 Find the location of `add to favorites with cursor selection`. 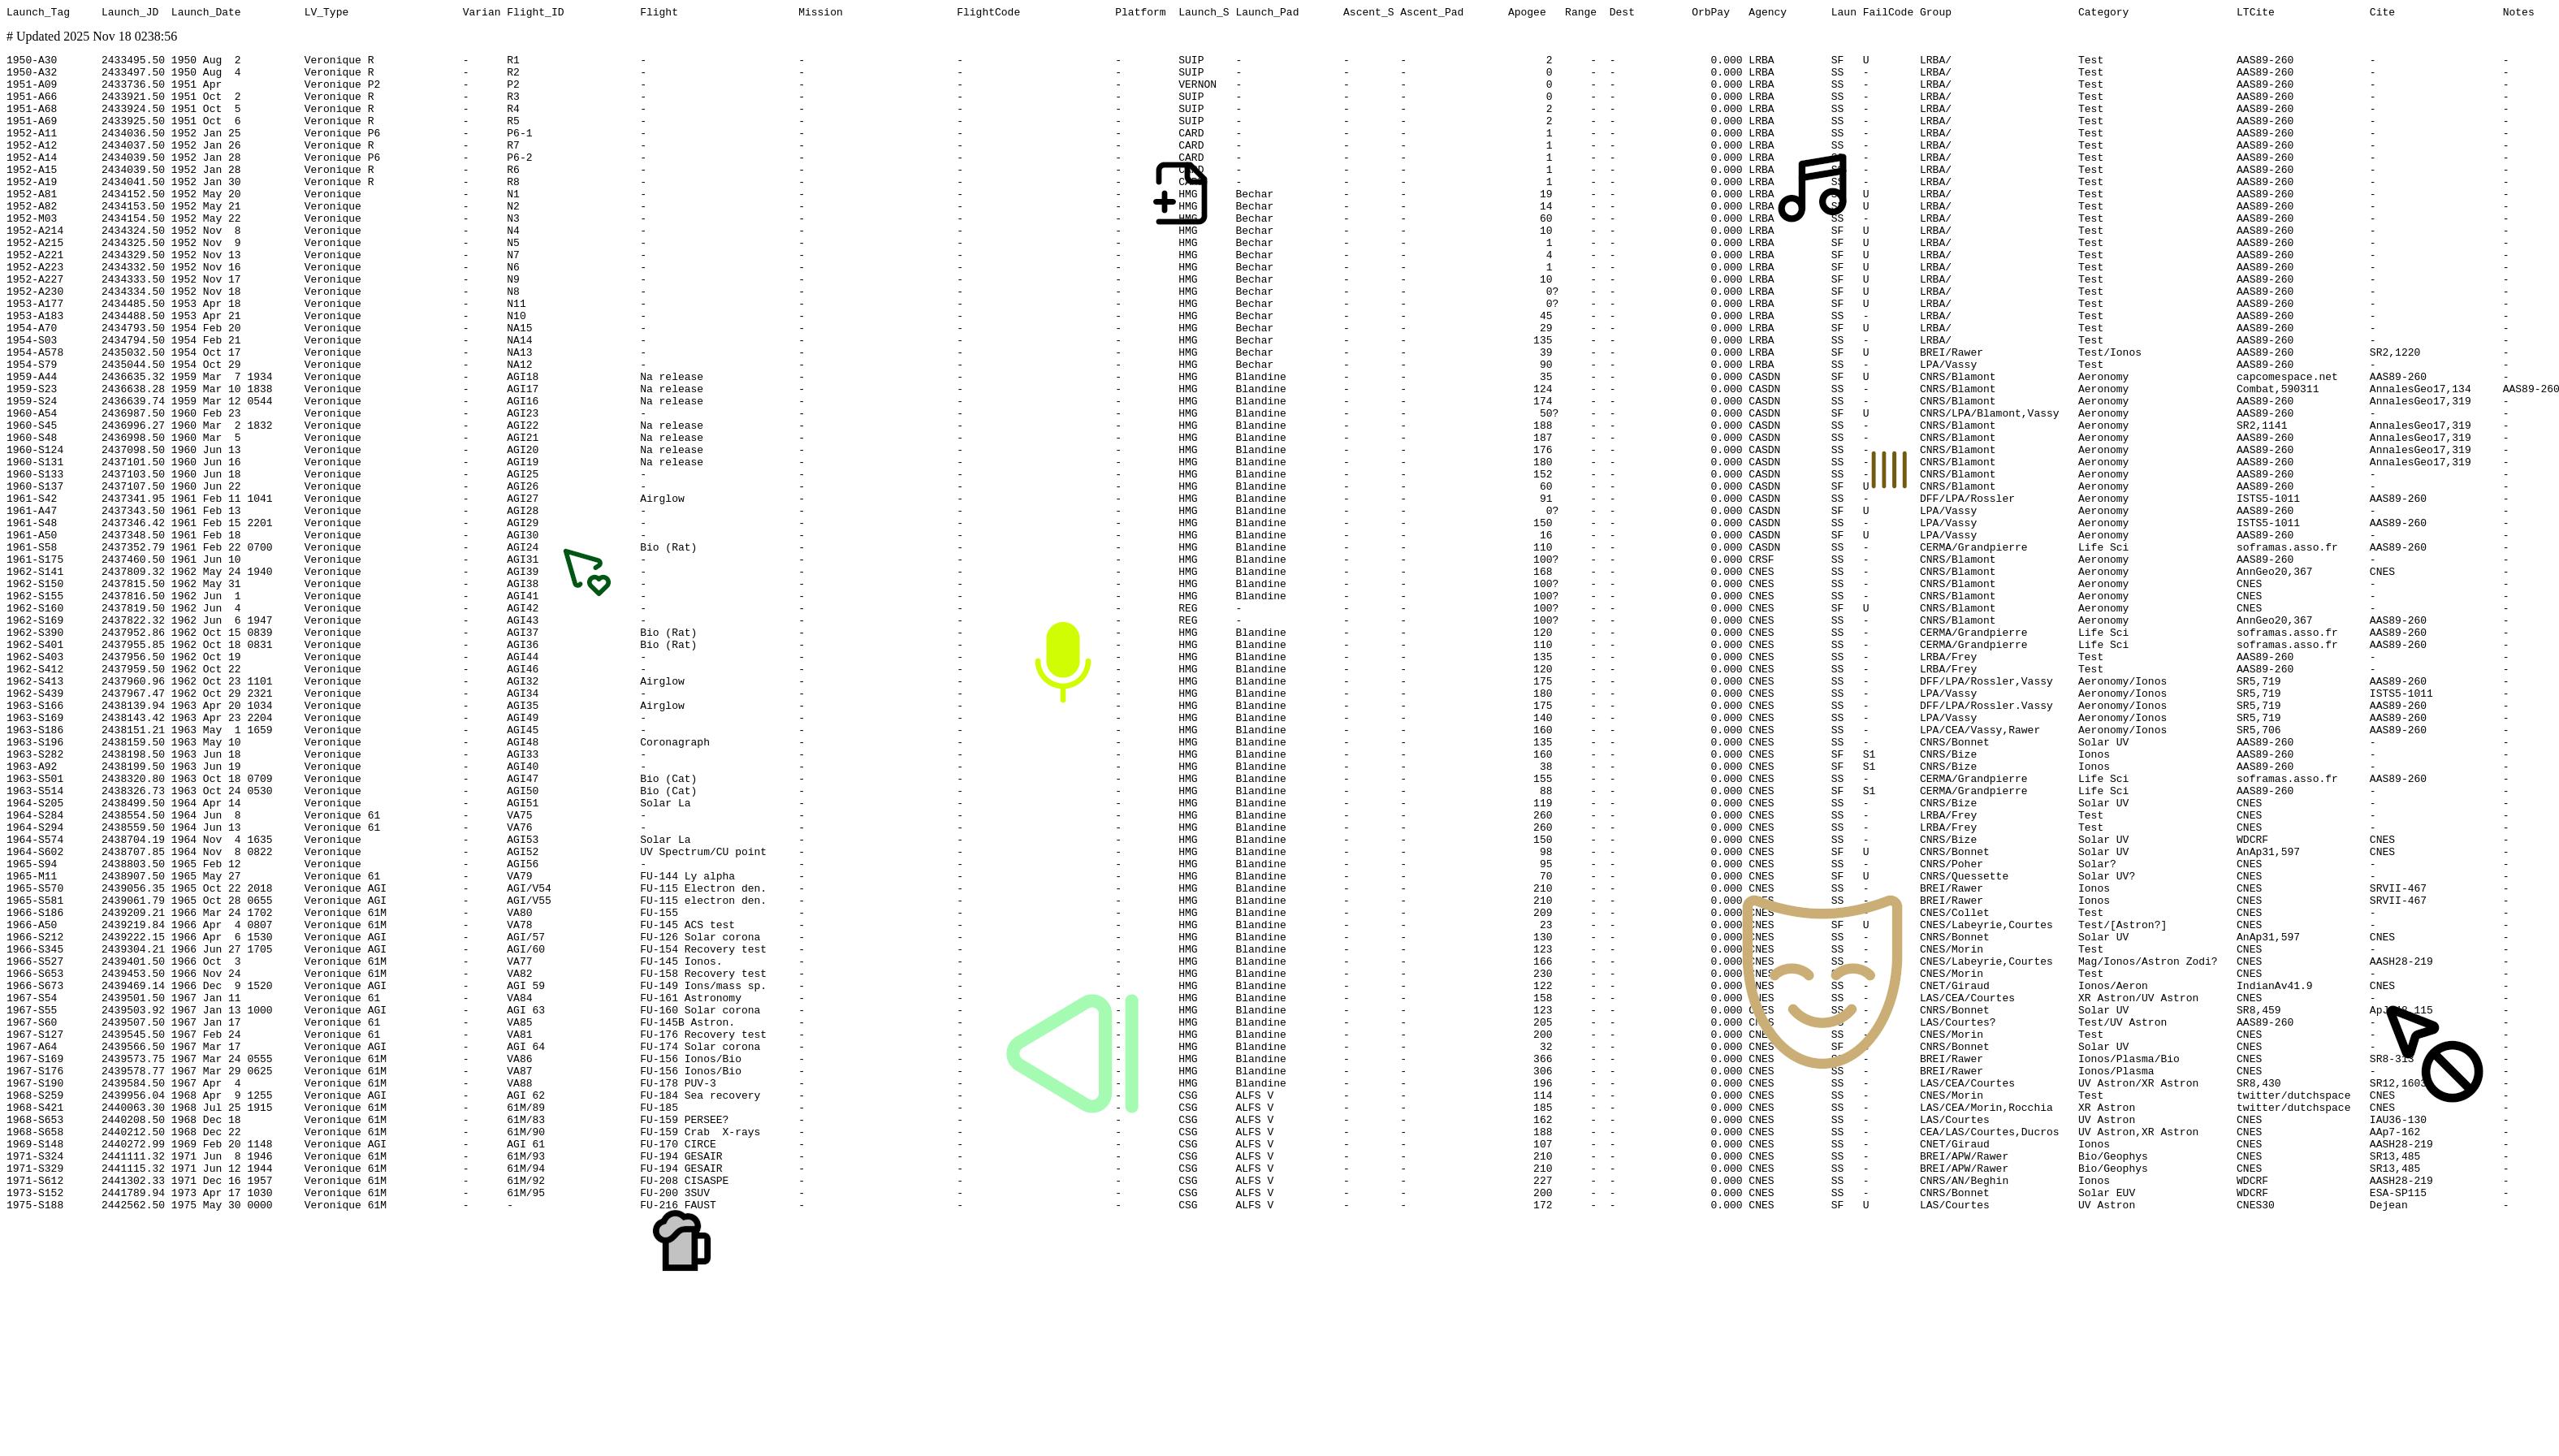

add to favorites with cursor selection is located at coordinates (585, 570).